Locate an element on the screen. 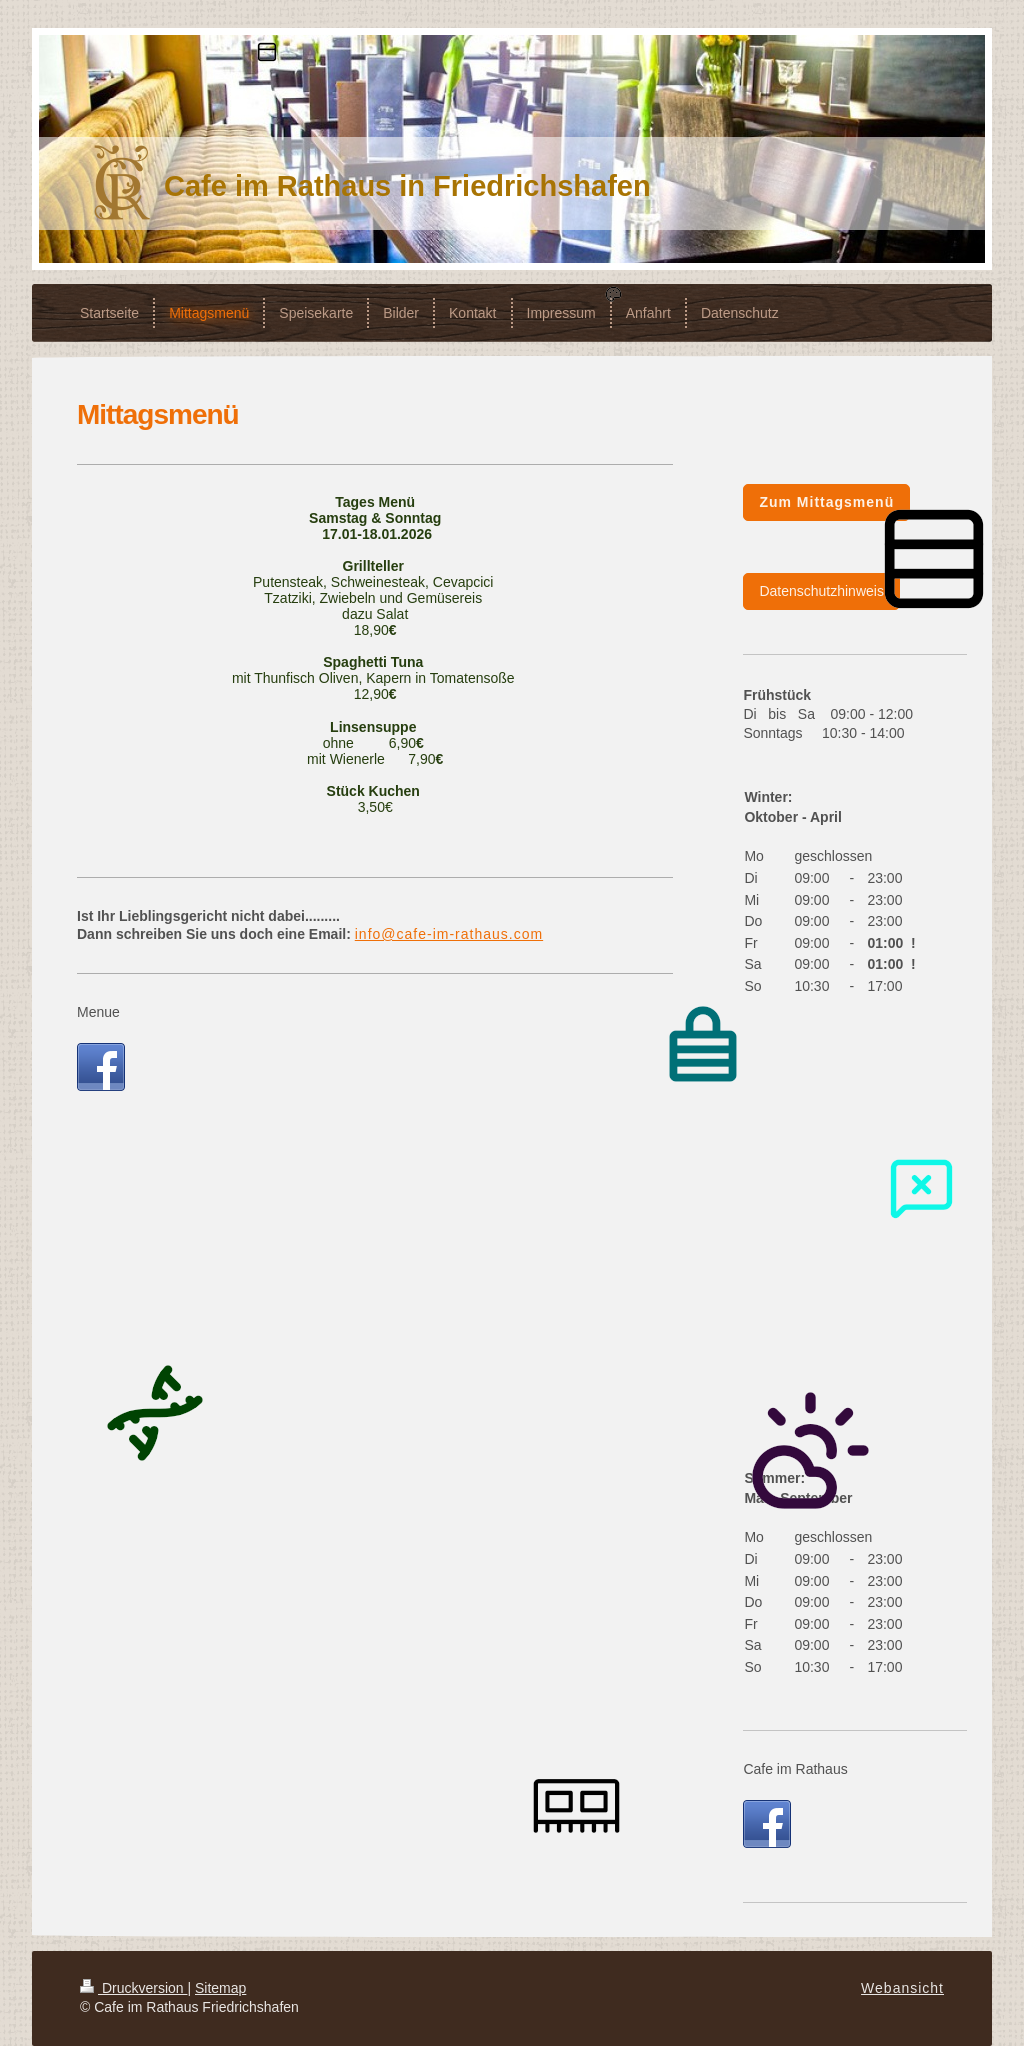 This screenshot has width=1024, height=2046. switch to list view is located at coordinates (934, 559).